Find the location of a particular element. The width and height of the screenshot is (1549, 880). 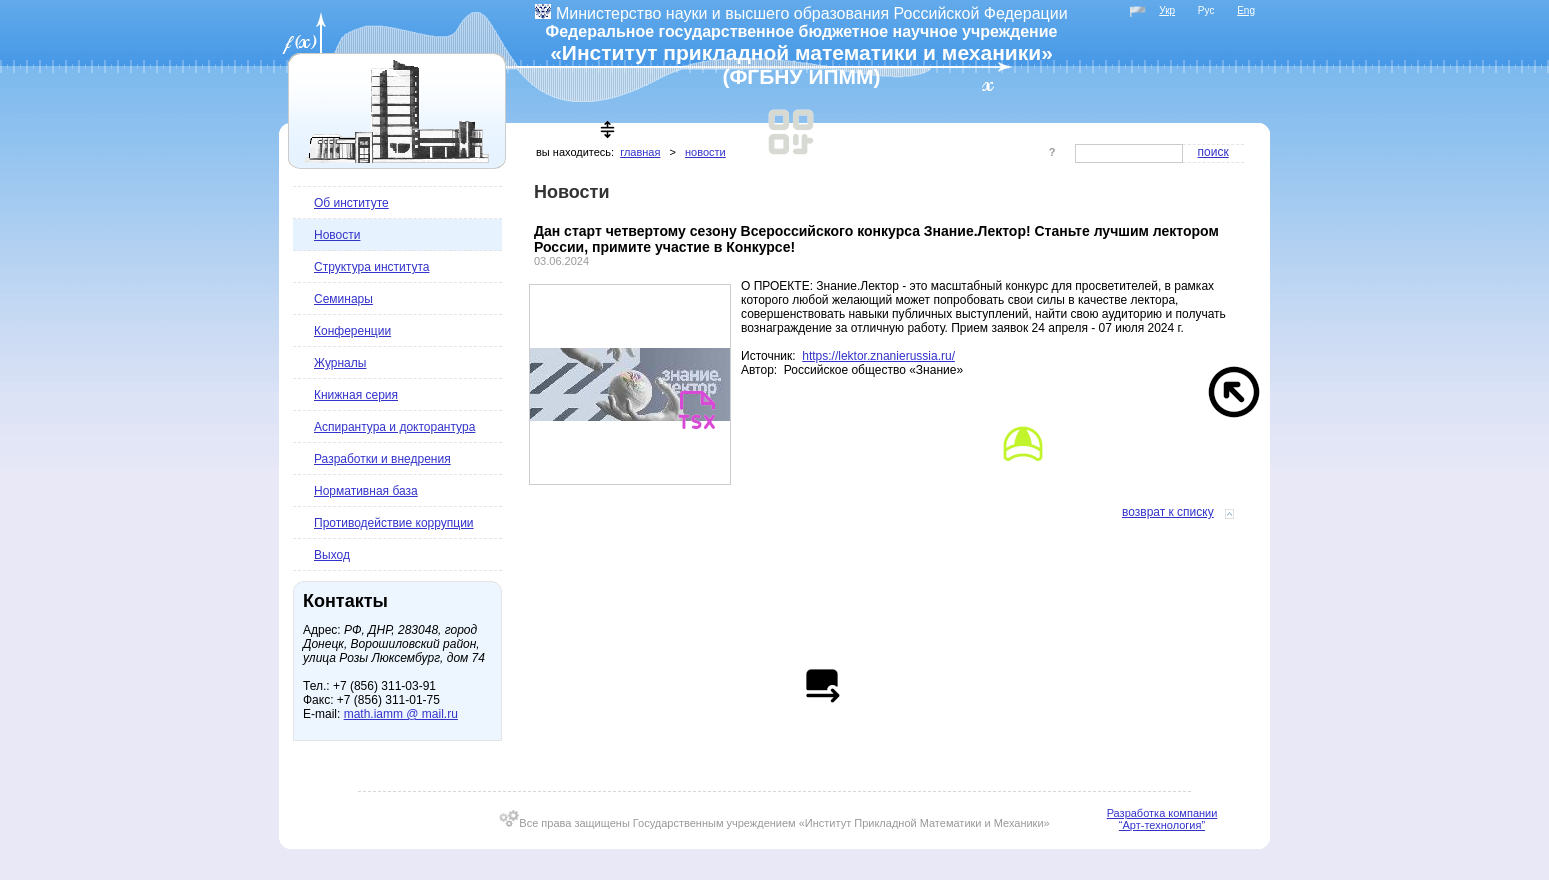

navigate back to previous screen is located at coordinates (1234, 392).